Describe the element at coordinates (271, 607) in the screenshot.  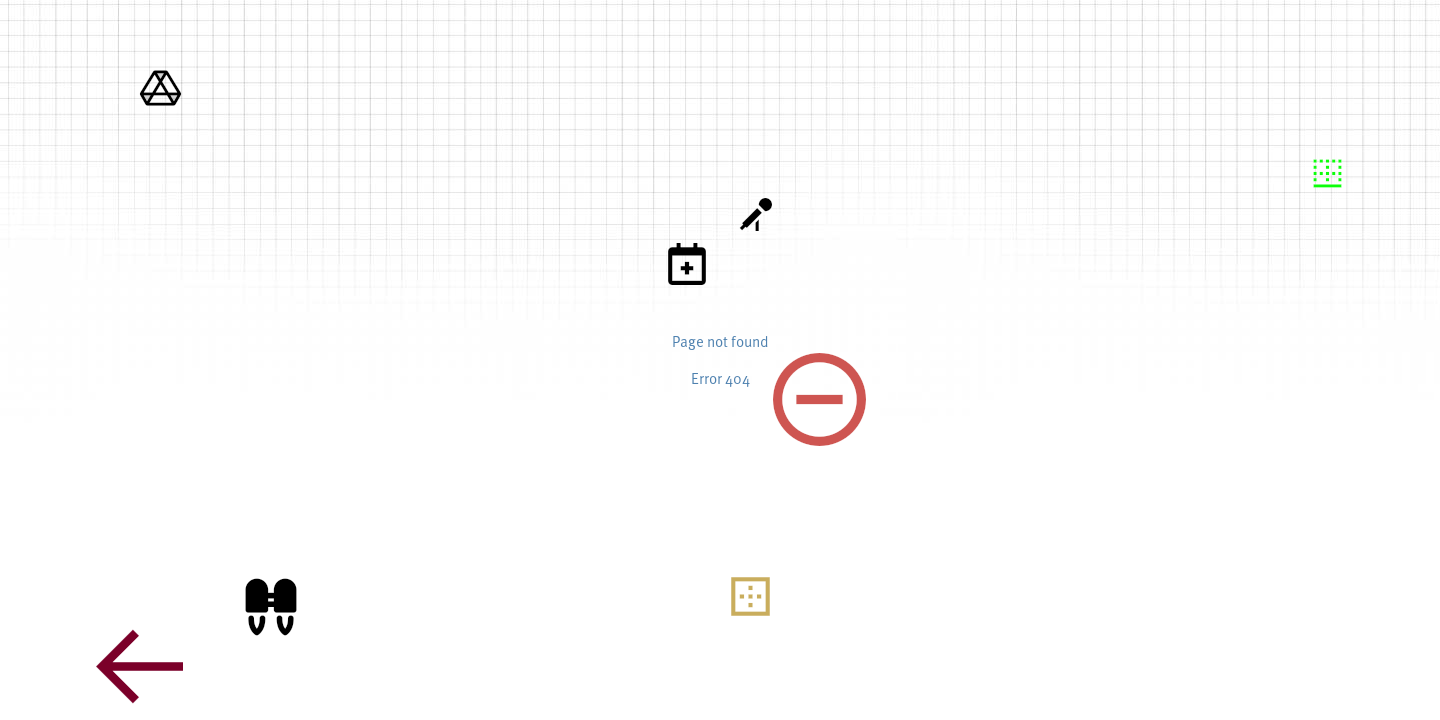
I see `activate boost or turbo mode` at that location.